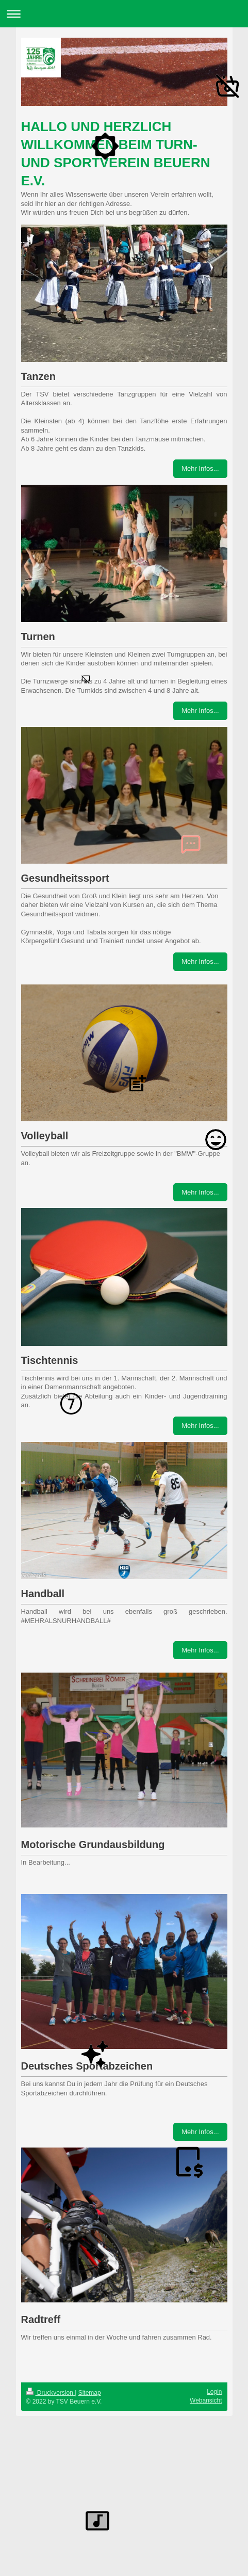 This screenshot has width=248, height=2576. Describe the element at coordinates (95, 2054) in the screenshot. I see `indicates AI-generated or enhanced content` at that location.